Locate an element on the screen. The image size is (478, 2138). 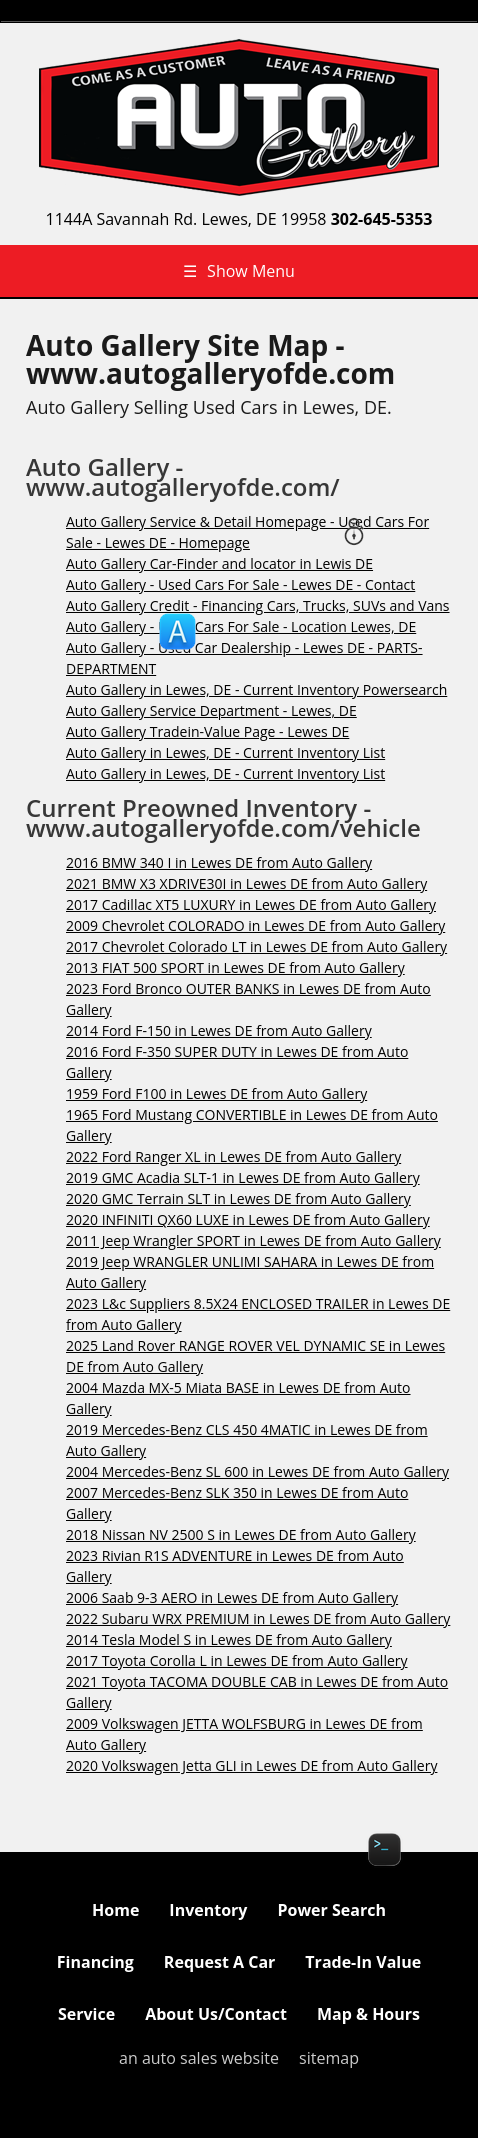
open fcitx input method settings is located at coordinates (177, 631).